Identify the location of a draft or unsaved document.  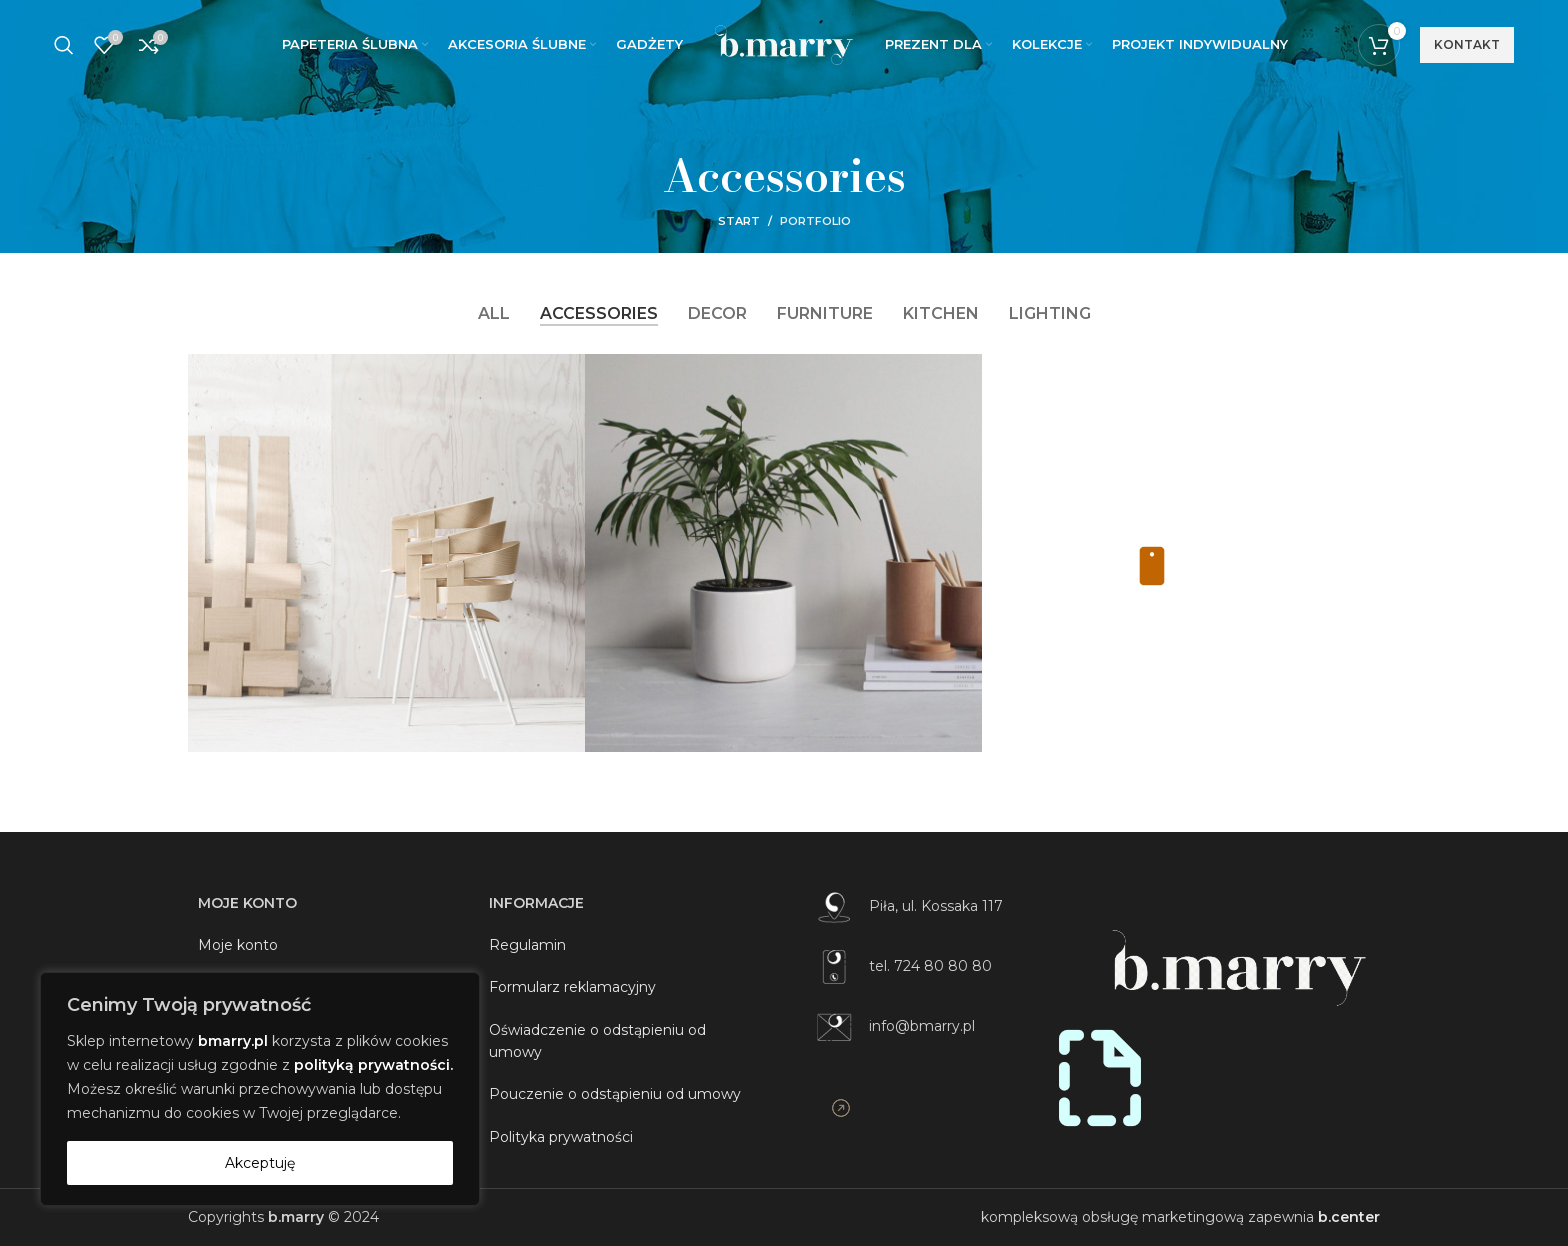
(1100, 1078).